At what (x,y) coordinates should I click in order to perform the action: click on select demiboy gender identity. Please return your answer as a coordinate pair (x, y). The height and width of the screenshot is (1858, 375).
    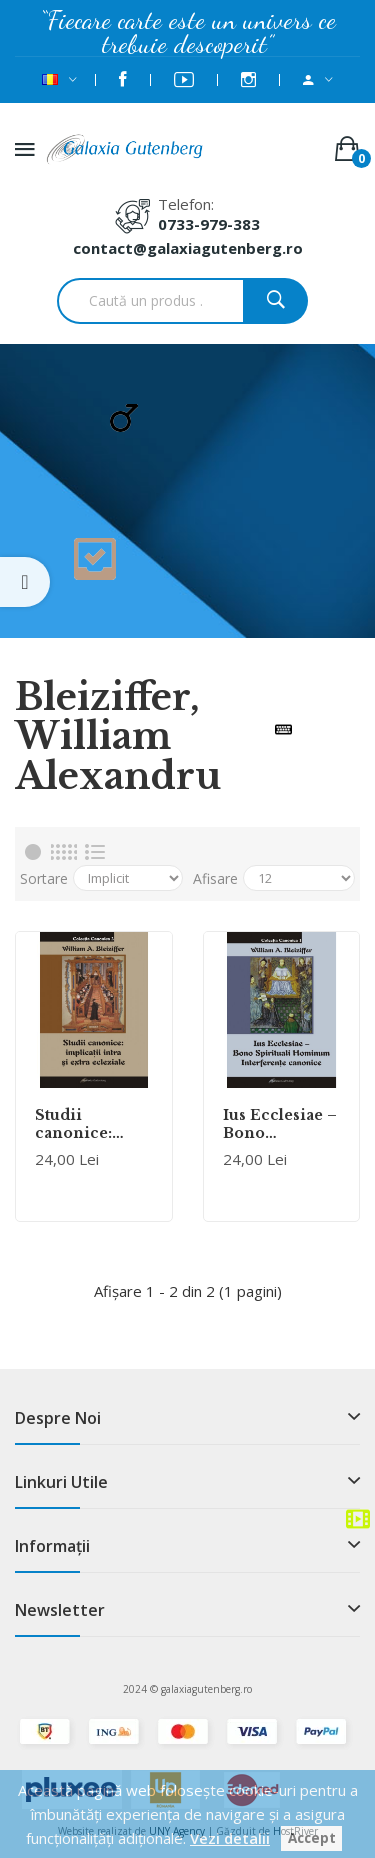
    Looking at the image, I should click on (124, 418).